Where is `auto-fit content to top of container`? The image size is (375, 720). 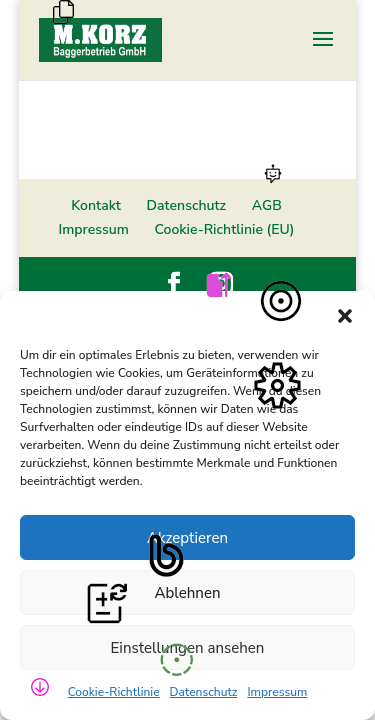 auto-fit content to top of container is located at coordinates (218, 285).